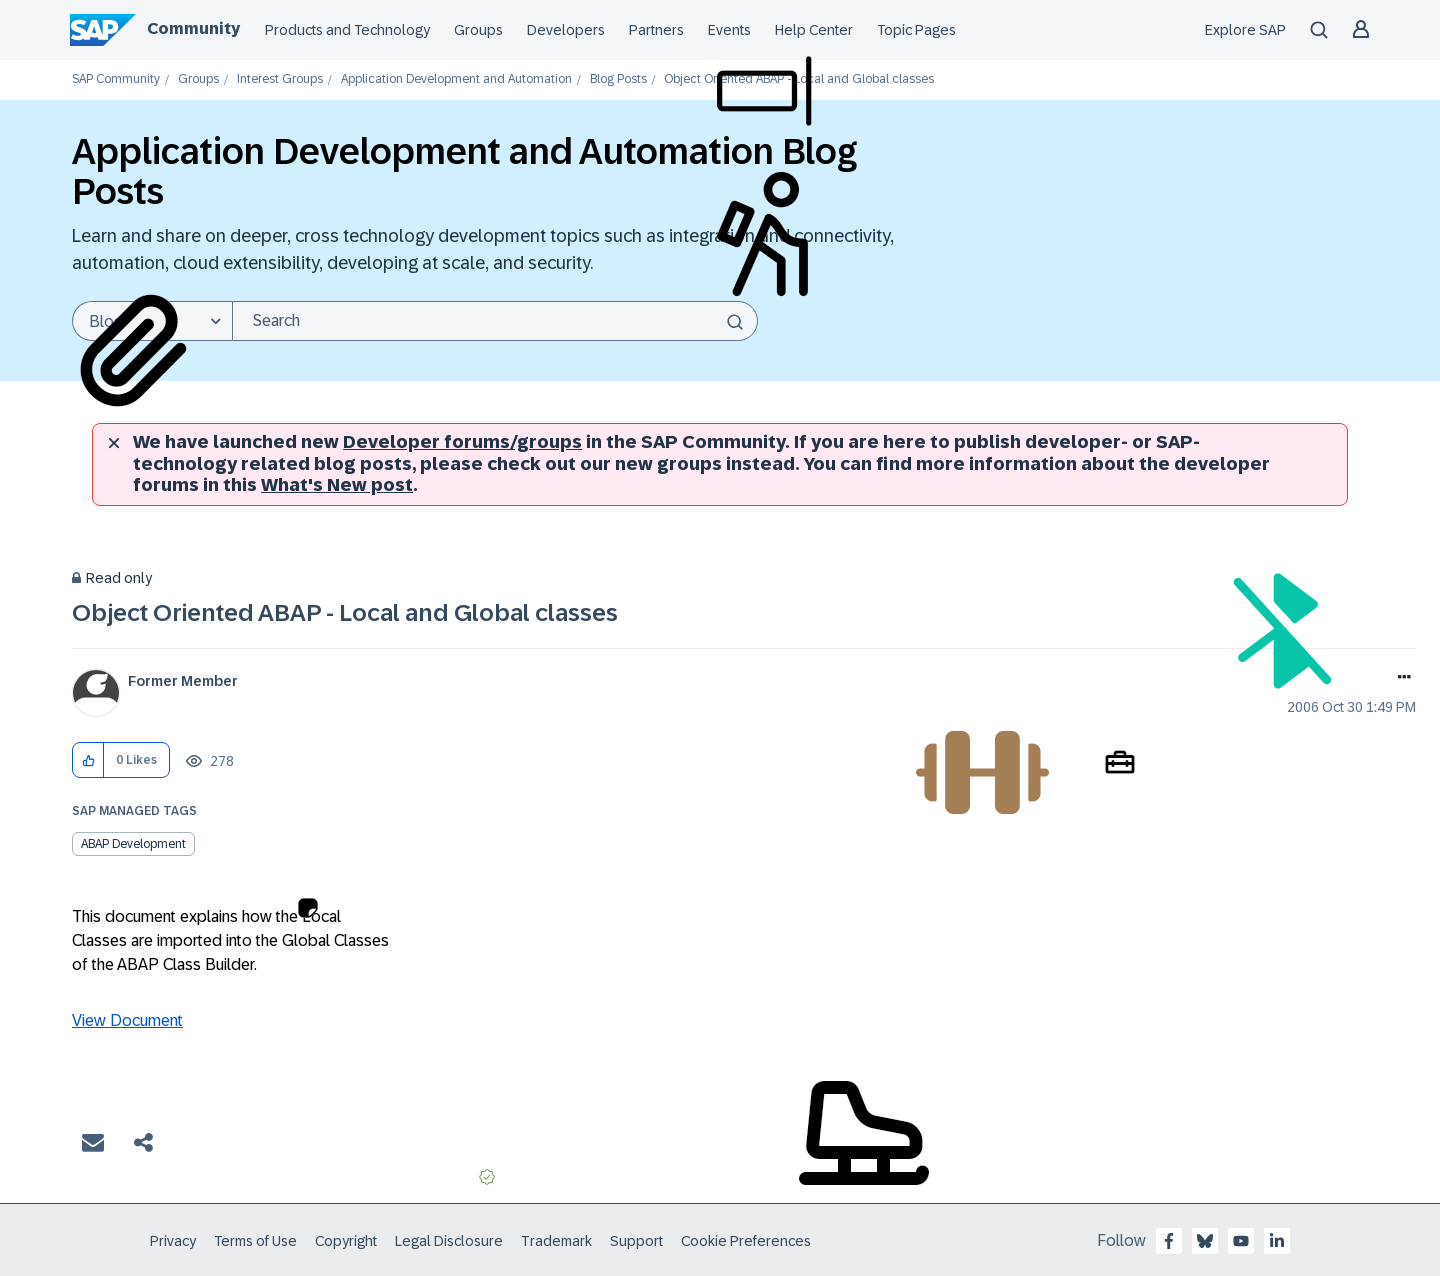 This screenshot has width=1440, height=1276. Describe the element at coordinates (308, 908) in the screenshot. I see `add a sticker to your message` at that location.